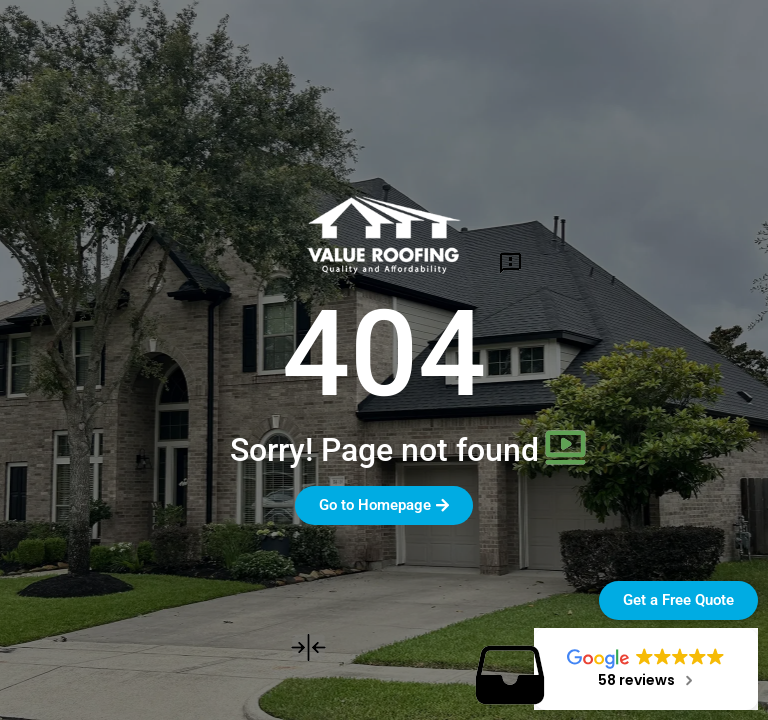 The image size is (768, 720). Describe the element at coordinates (510, 675) in the screenshot. I see `access your inbox or file tray` at that location.